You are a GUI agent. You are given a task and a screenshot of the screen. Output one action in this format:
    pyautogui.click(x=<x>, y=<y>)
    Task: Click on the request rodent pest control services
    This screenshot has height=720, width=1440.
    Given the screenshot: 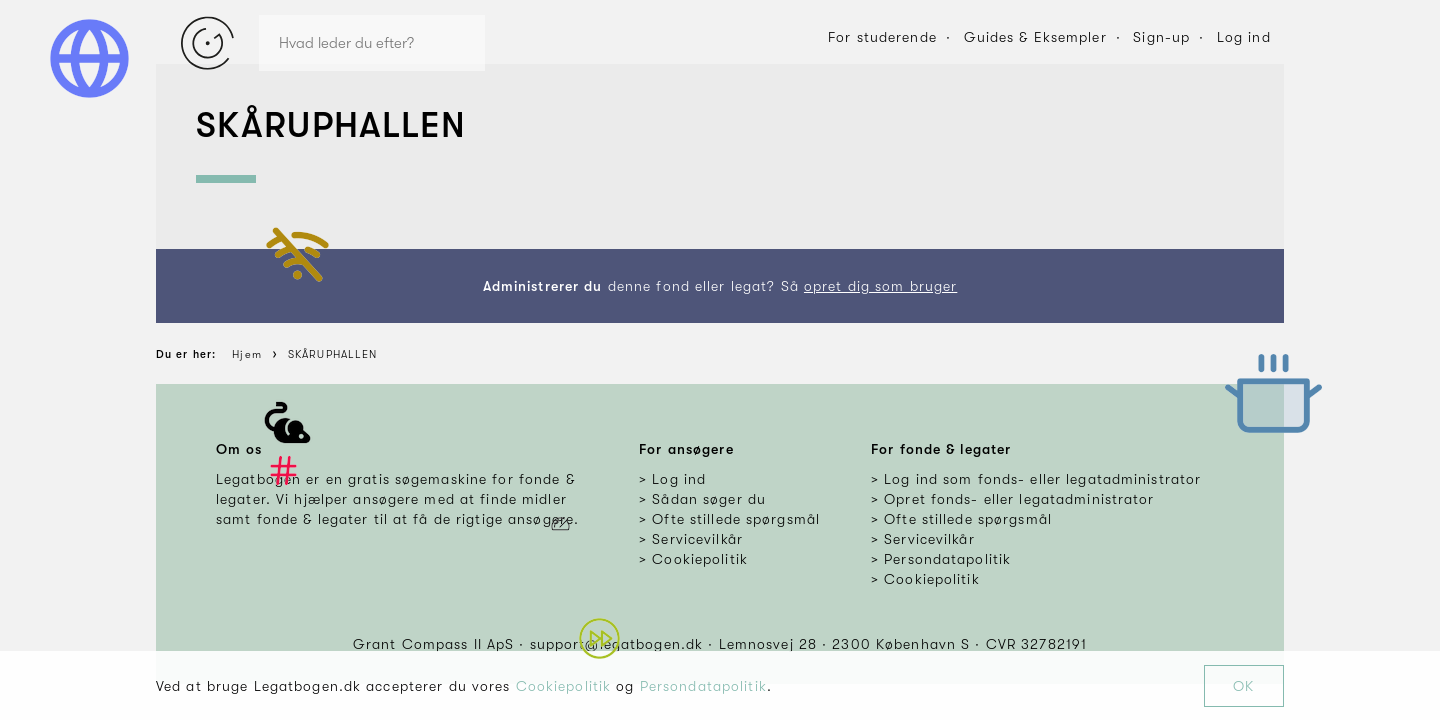 What is the action you would take?
    pyautogui.click(x=287, y=422)
    